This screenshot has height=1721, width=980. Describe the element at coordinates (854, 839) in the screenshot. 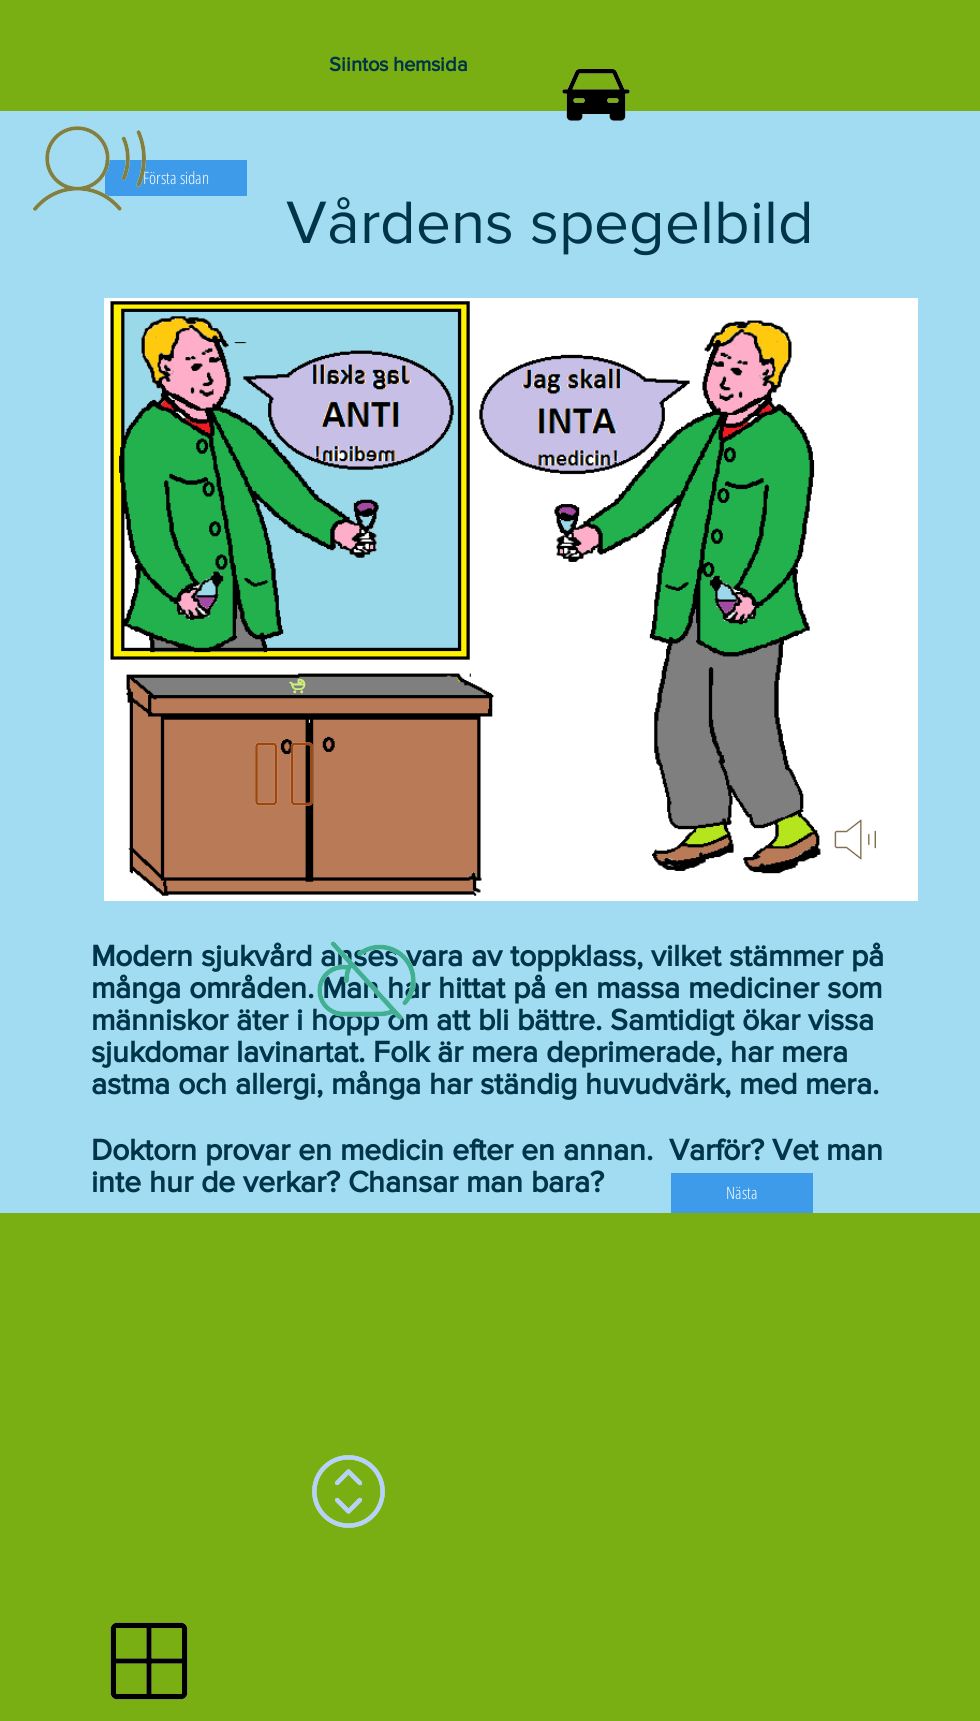

I see `increase or adjust volume` at that location.